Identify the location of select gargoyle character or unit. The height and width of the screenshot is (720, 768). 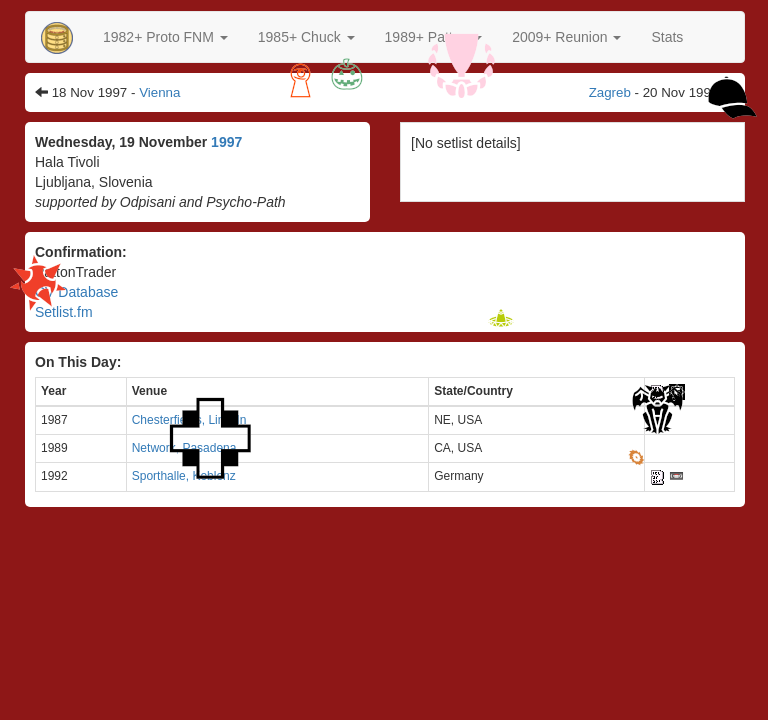
(657, 409).